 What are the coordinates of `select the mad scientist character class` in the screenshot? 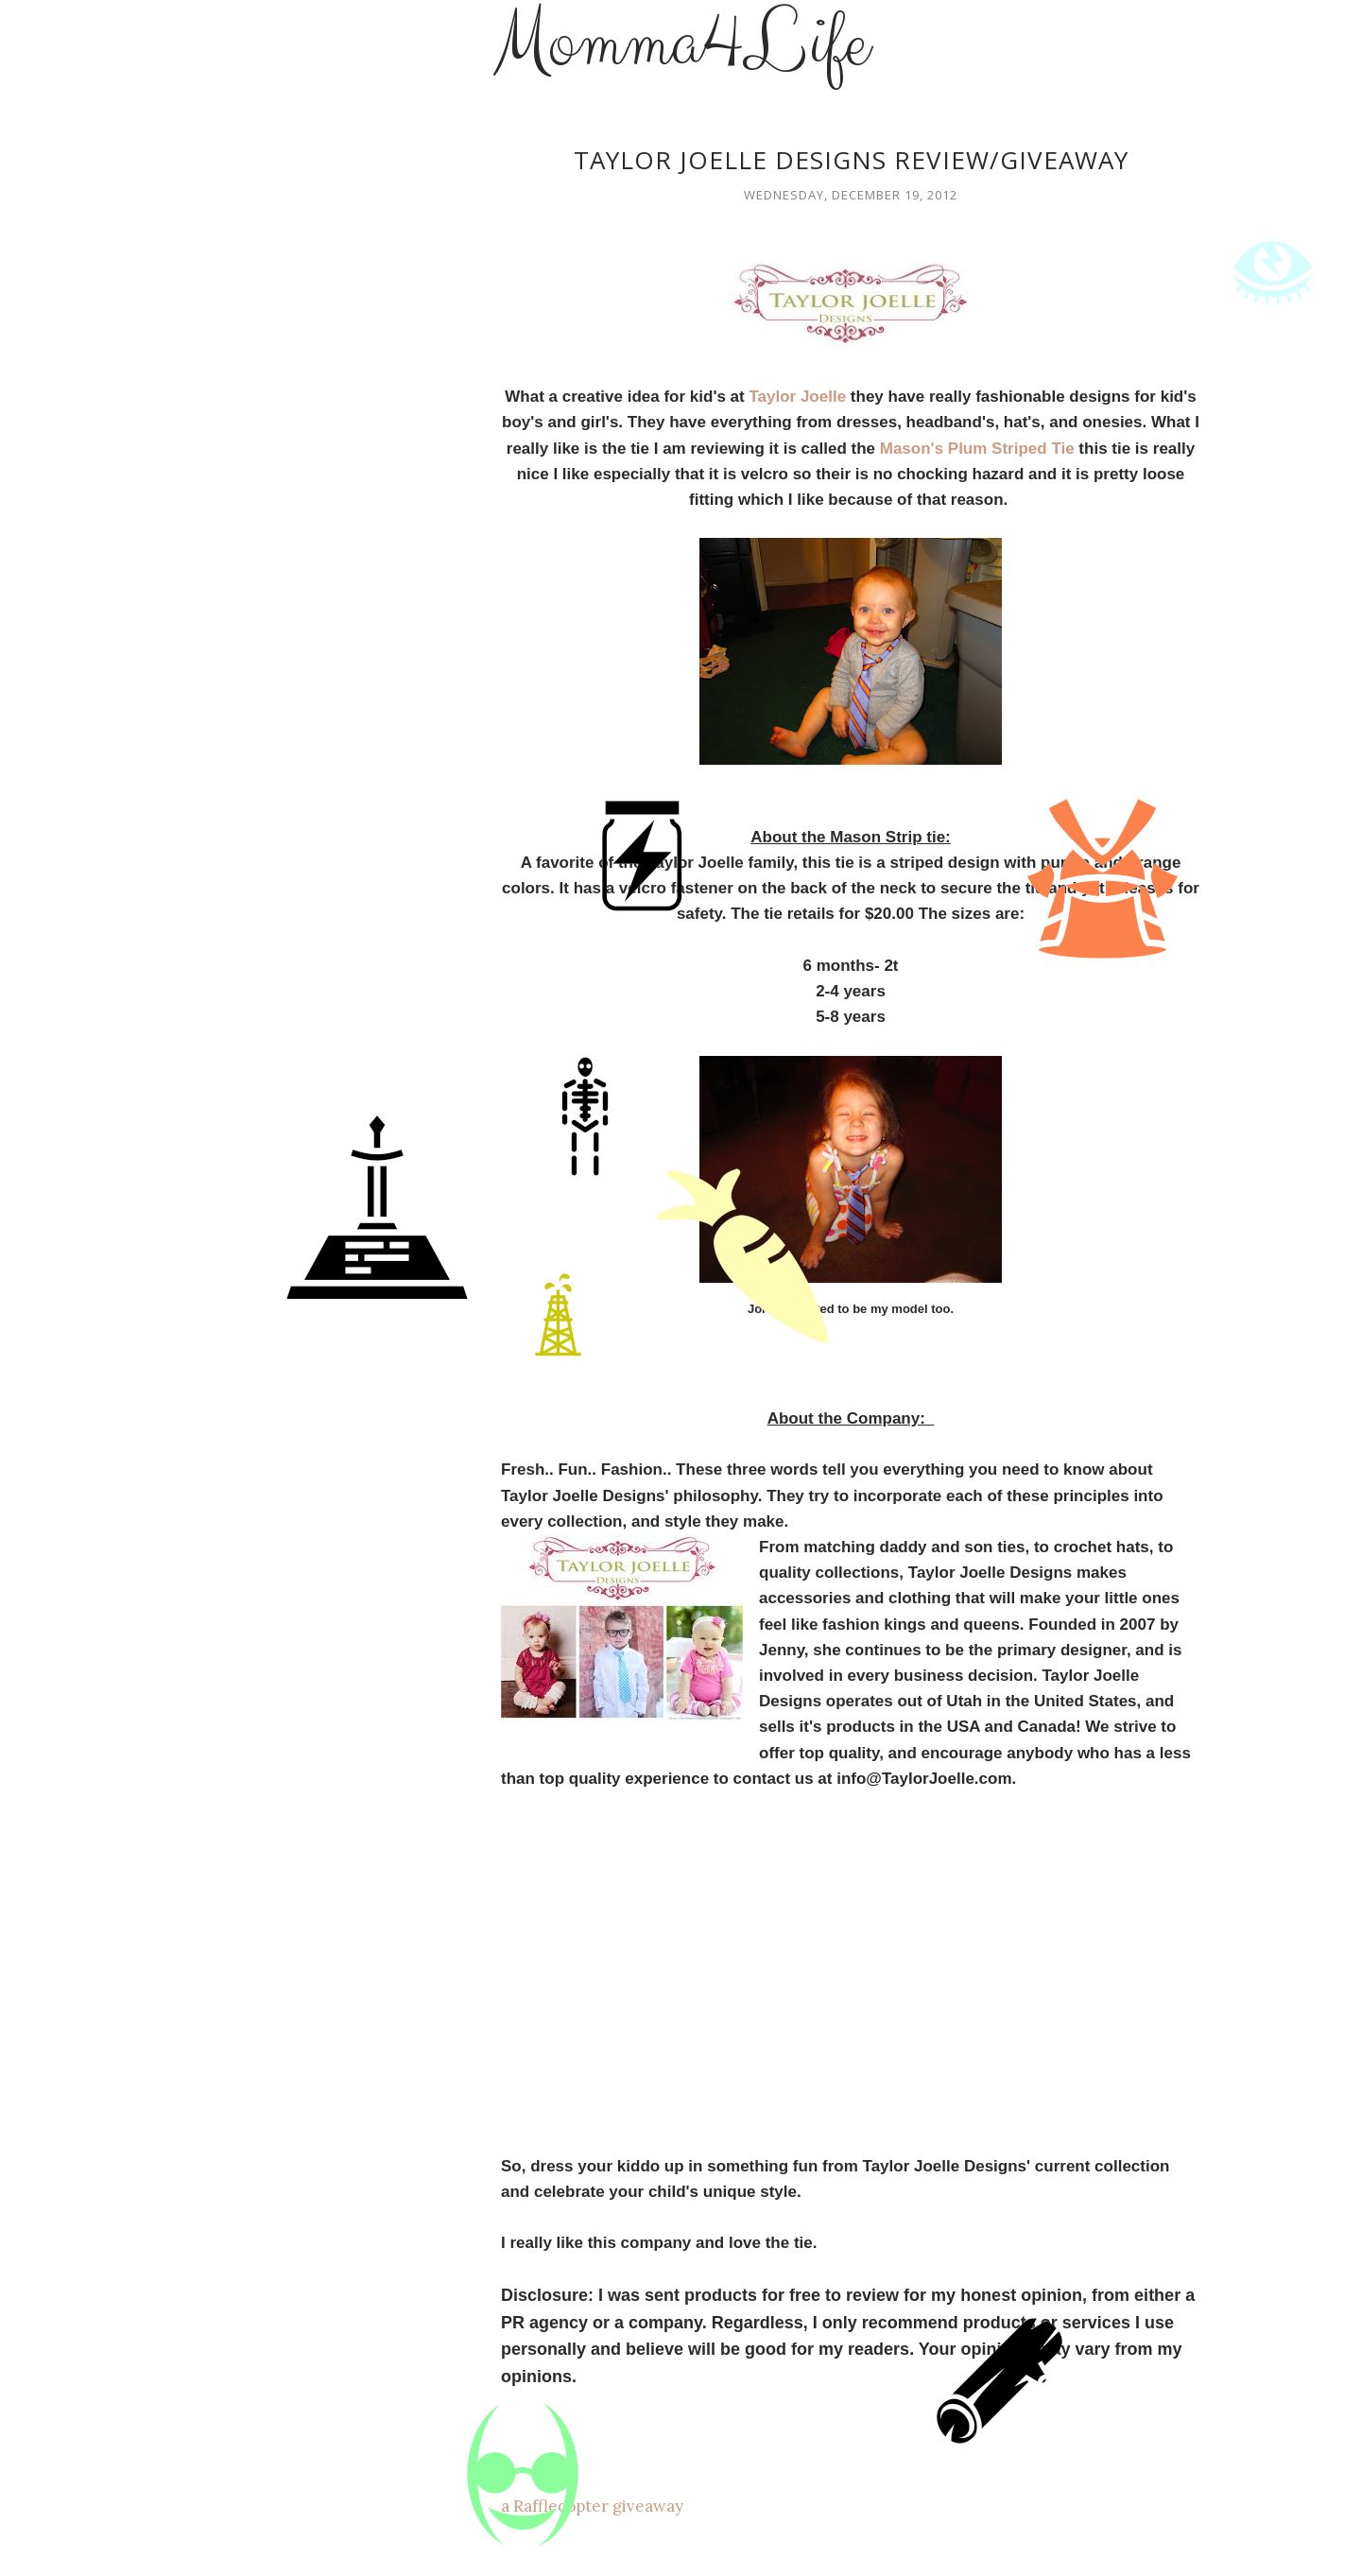 It's located at (525, 2473).